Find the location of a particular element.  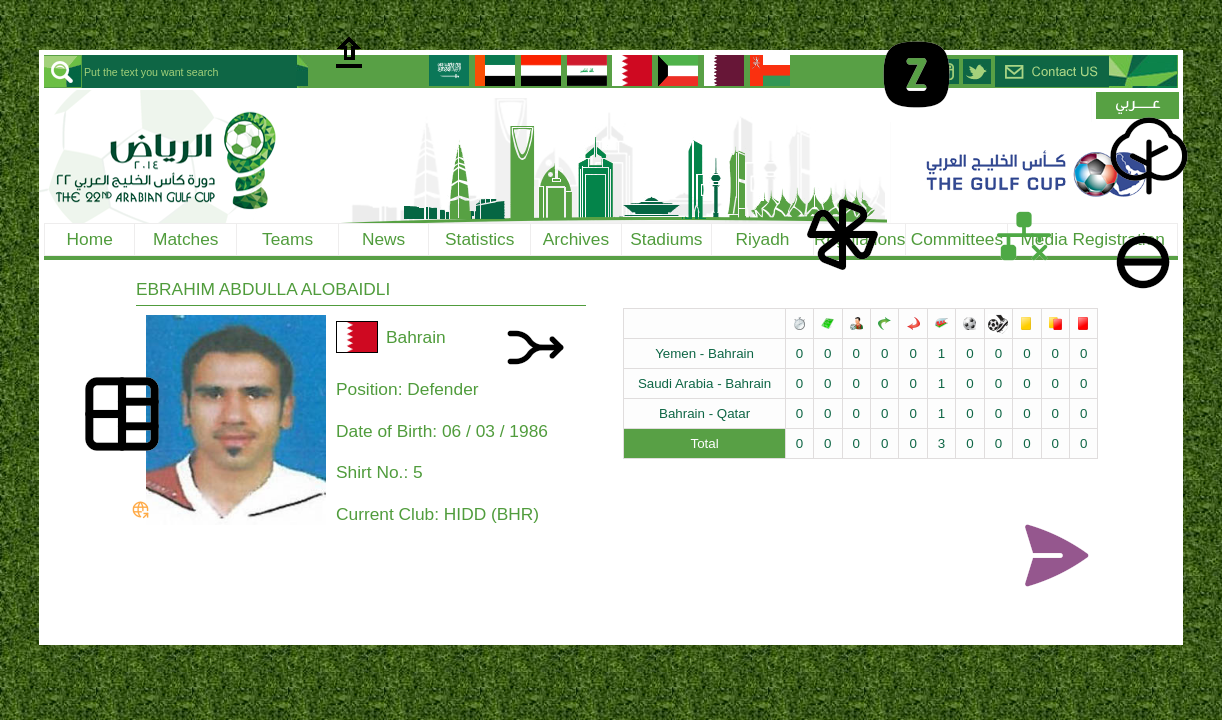

merge or combine selected items is located at coordinates (535, 347).